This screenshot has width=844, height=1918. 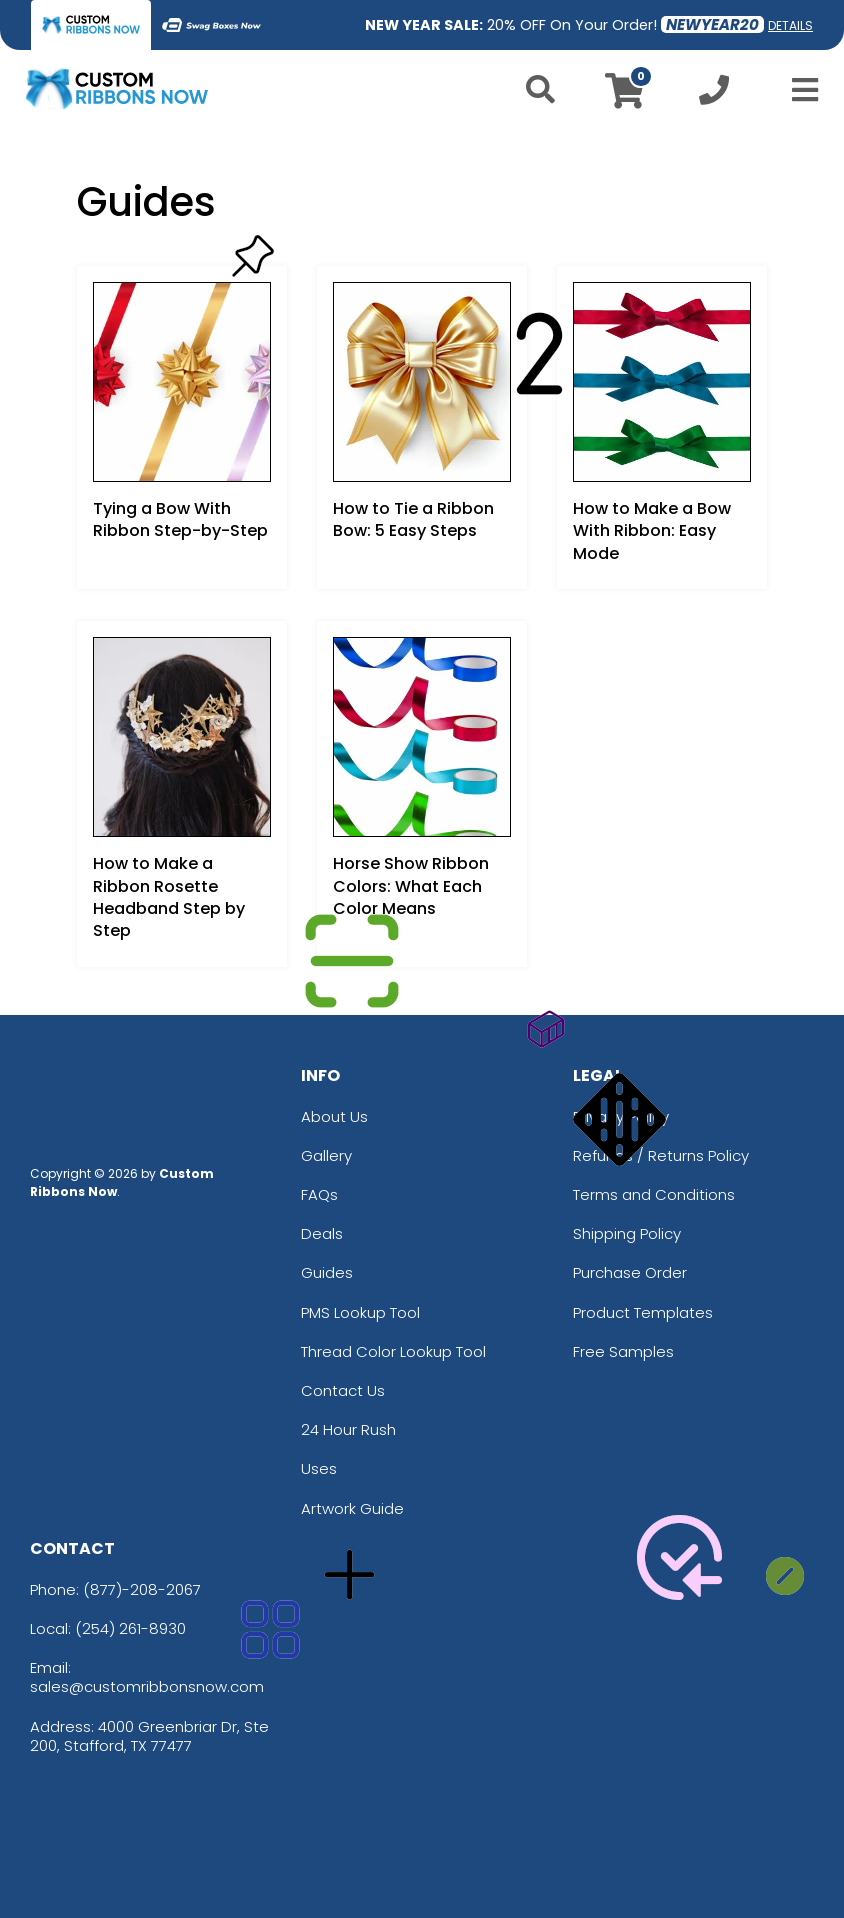 I want to click on view container or package details, so click(x=546, y=1029).